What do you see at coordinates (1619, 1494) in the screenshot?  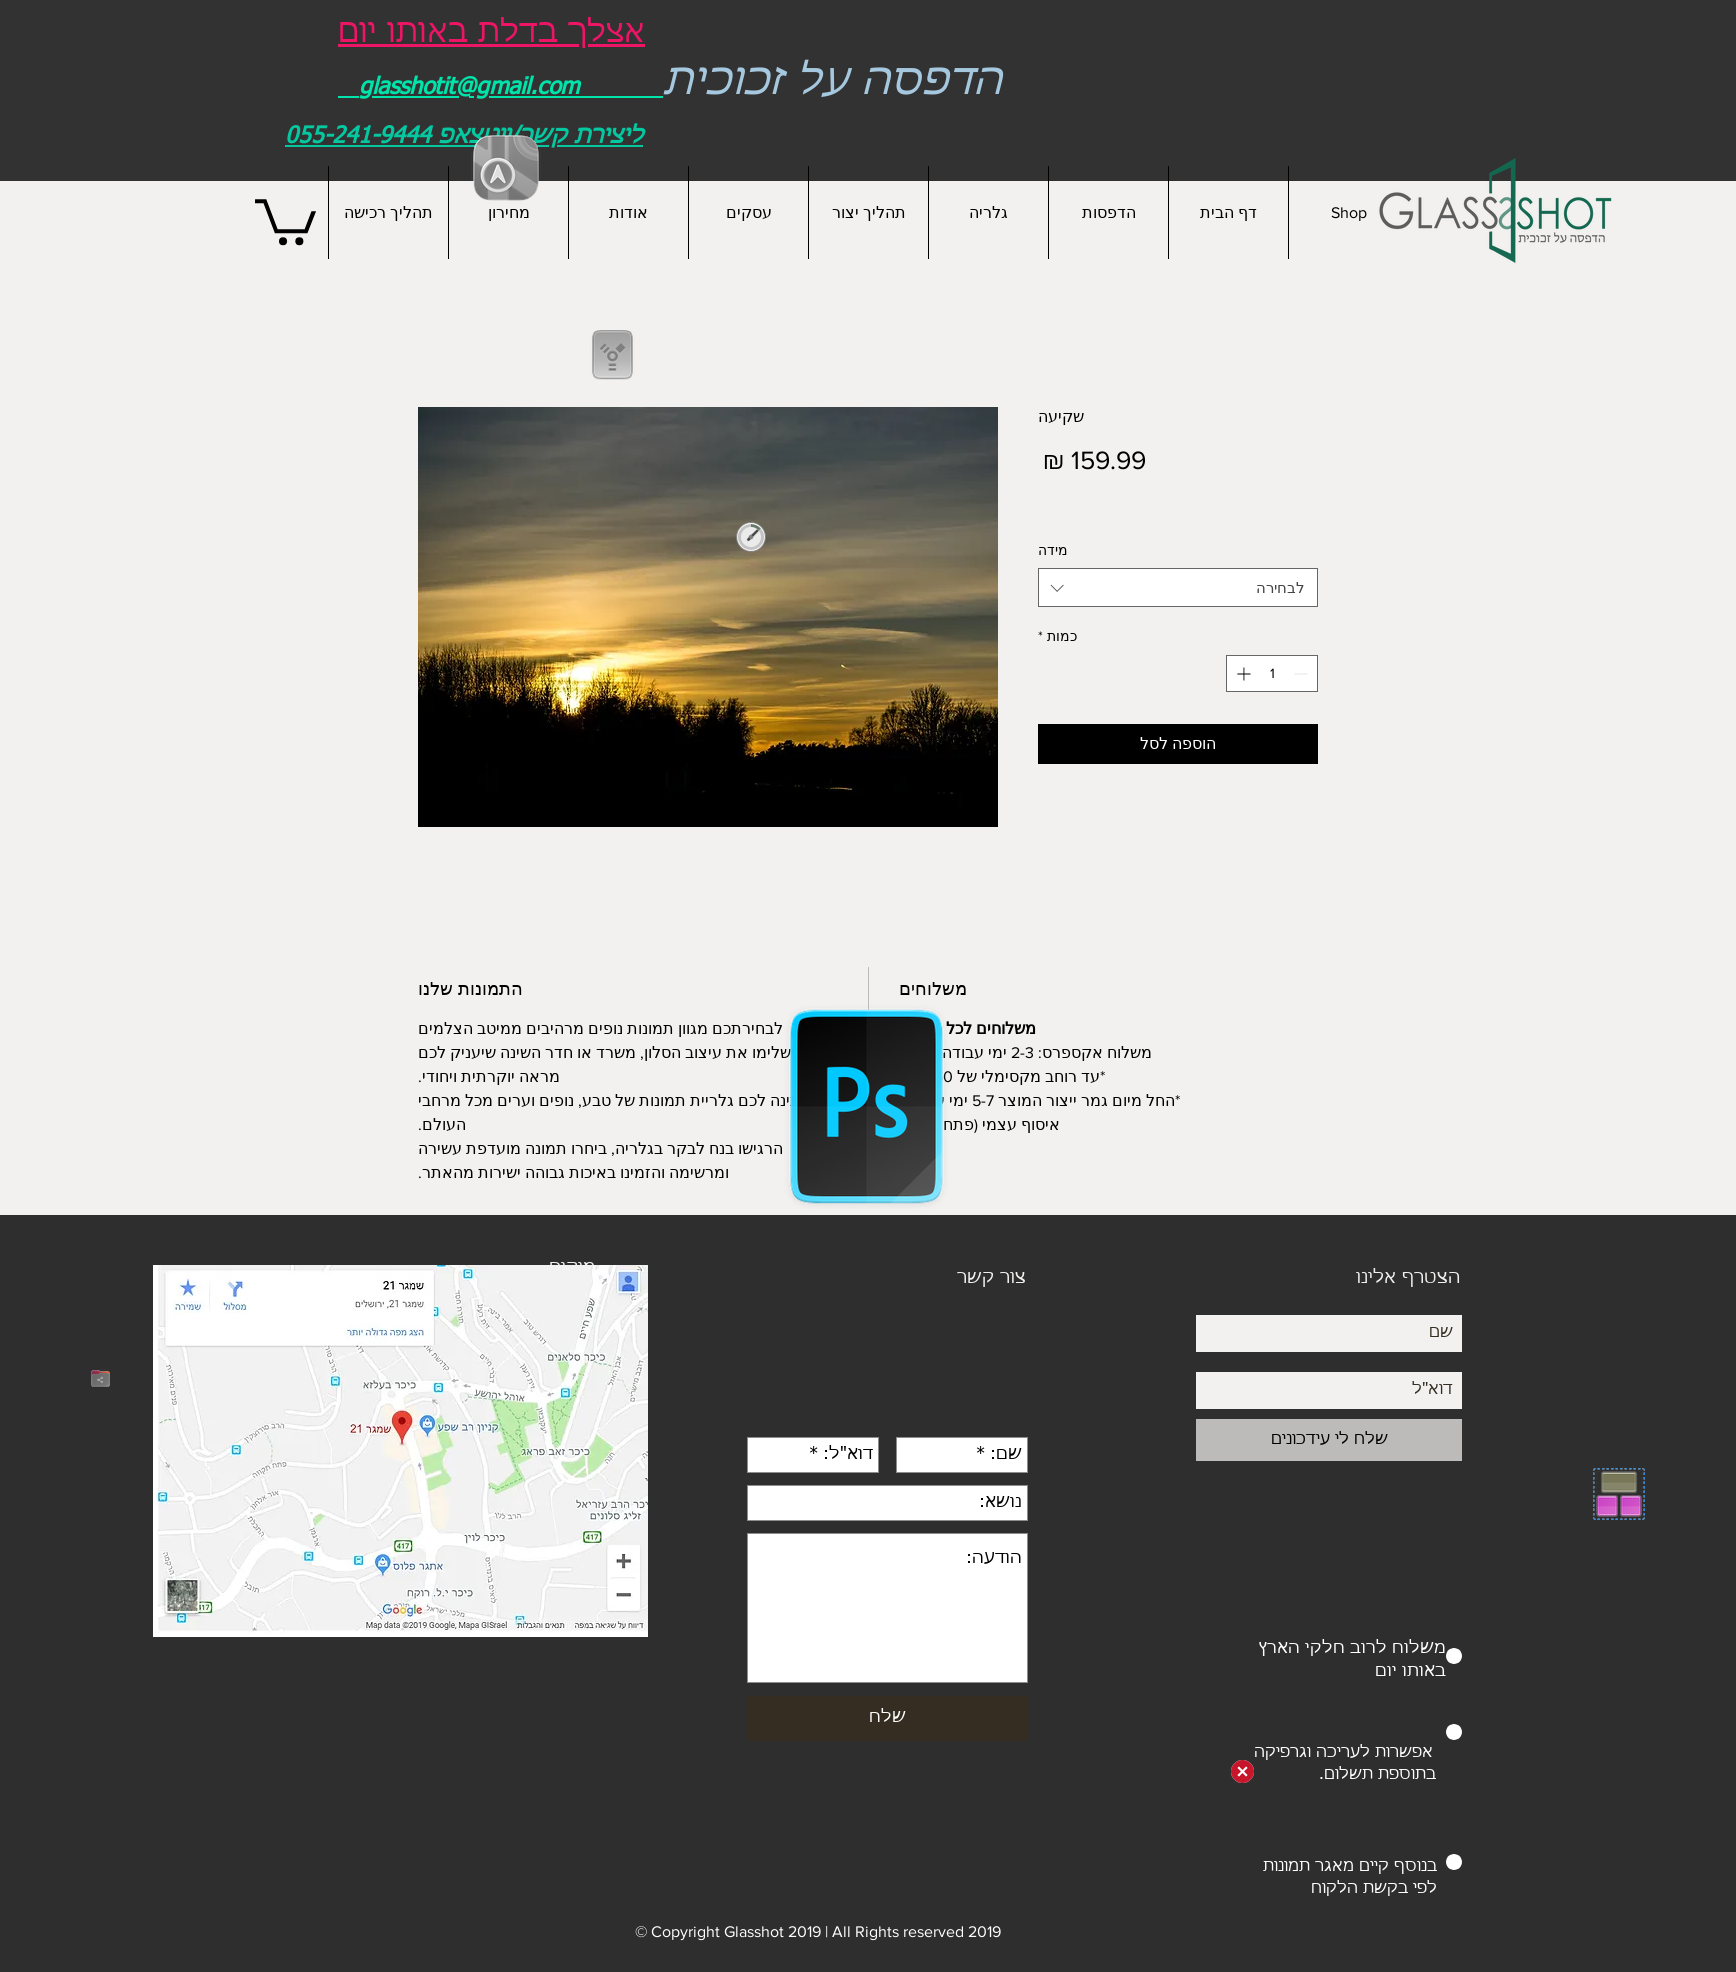 I see `select all items in the current view` at bounding box center [1619, 1494].